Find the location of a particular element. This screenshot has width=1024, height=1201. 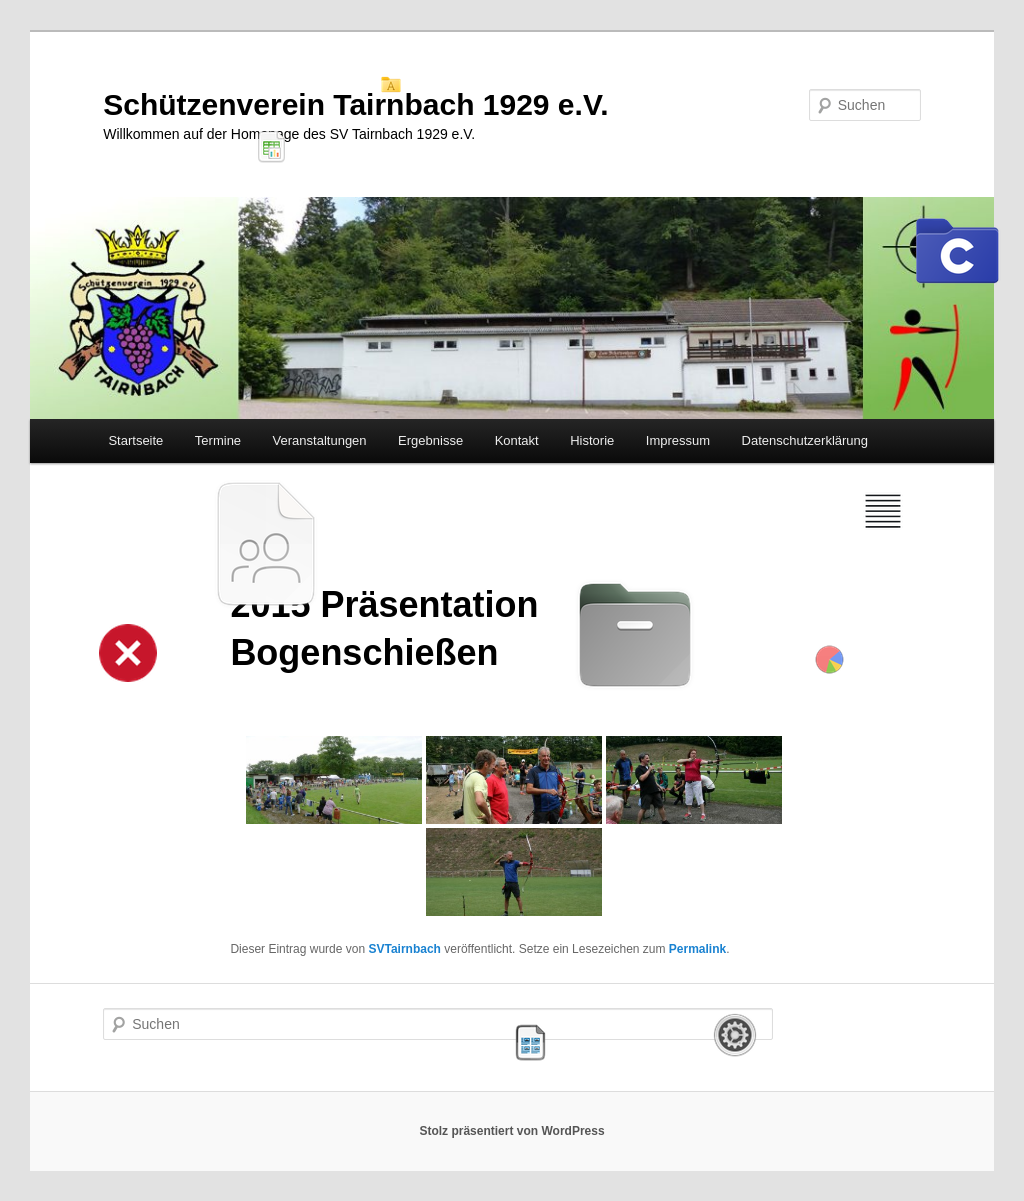

justify text to fill the full width is located at coordinates (883, 512).